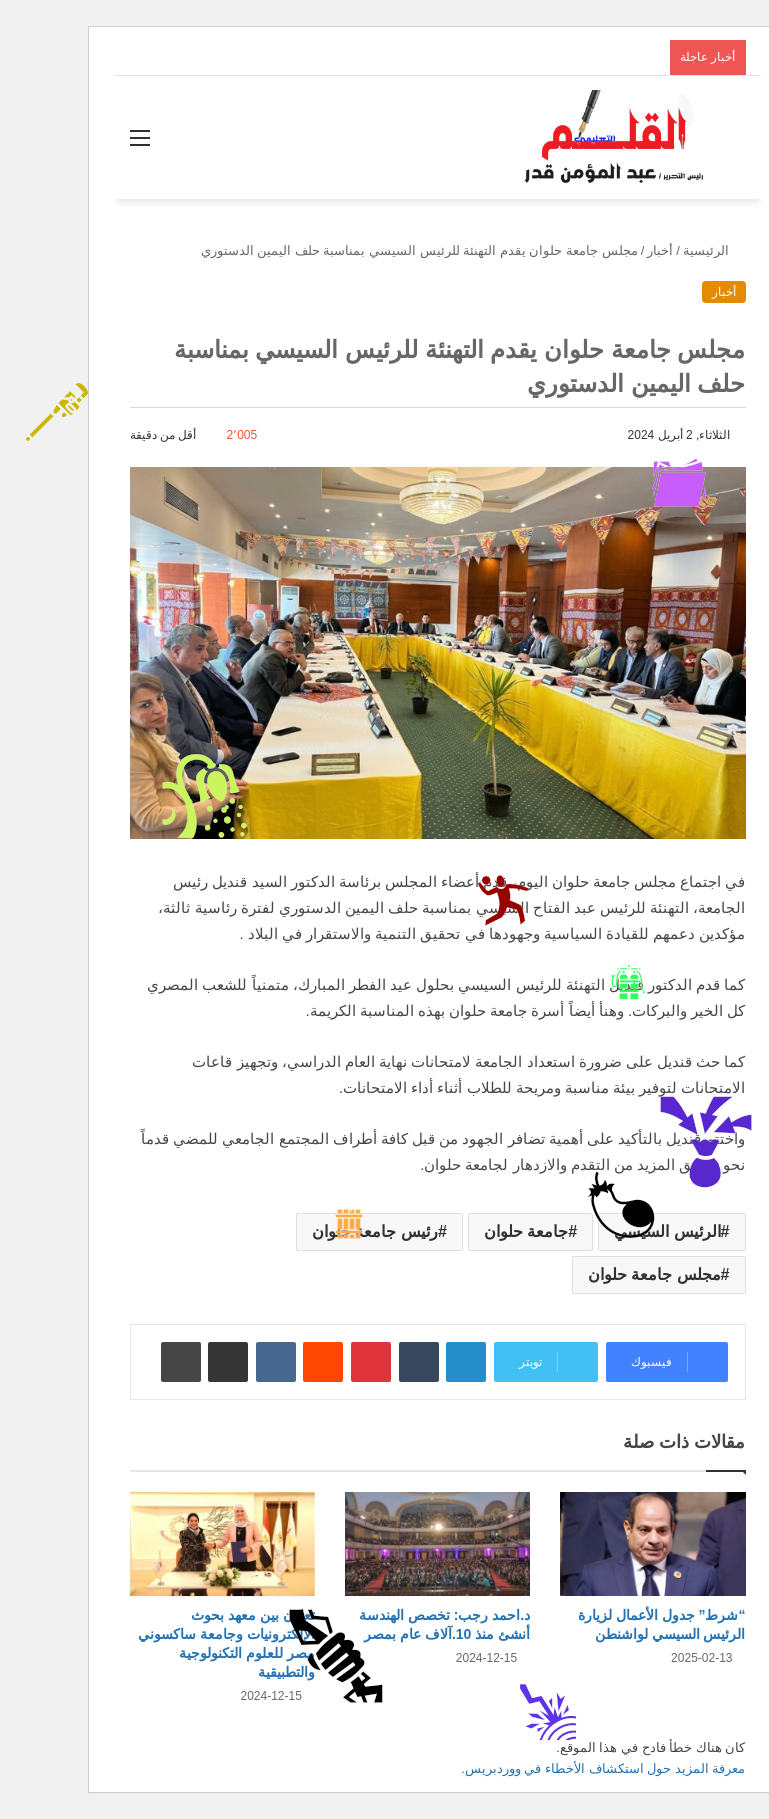  I want to click on access diving or scuba equipment settings, so click(629, 982).